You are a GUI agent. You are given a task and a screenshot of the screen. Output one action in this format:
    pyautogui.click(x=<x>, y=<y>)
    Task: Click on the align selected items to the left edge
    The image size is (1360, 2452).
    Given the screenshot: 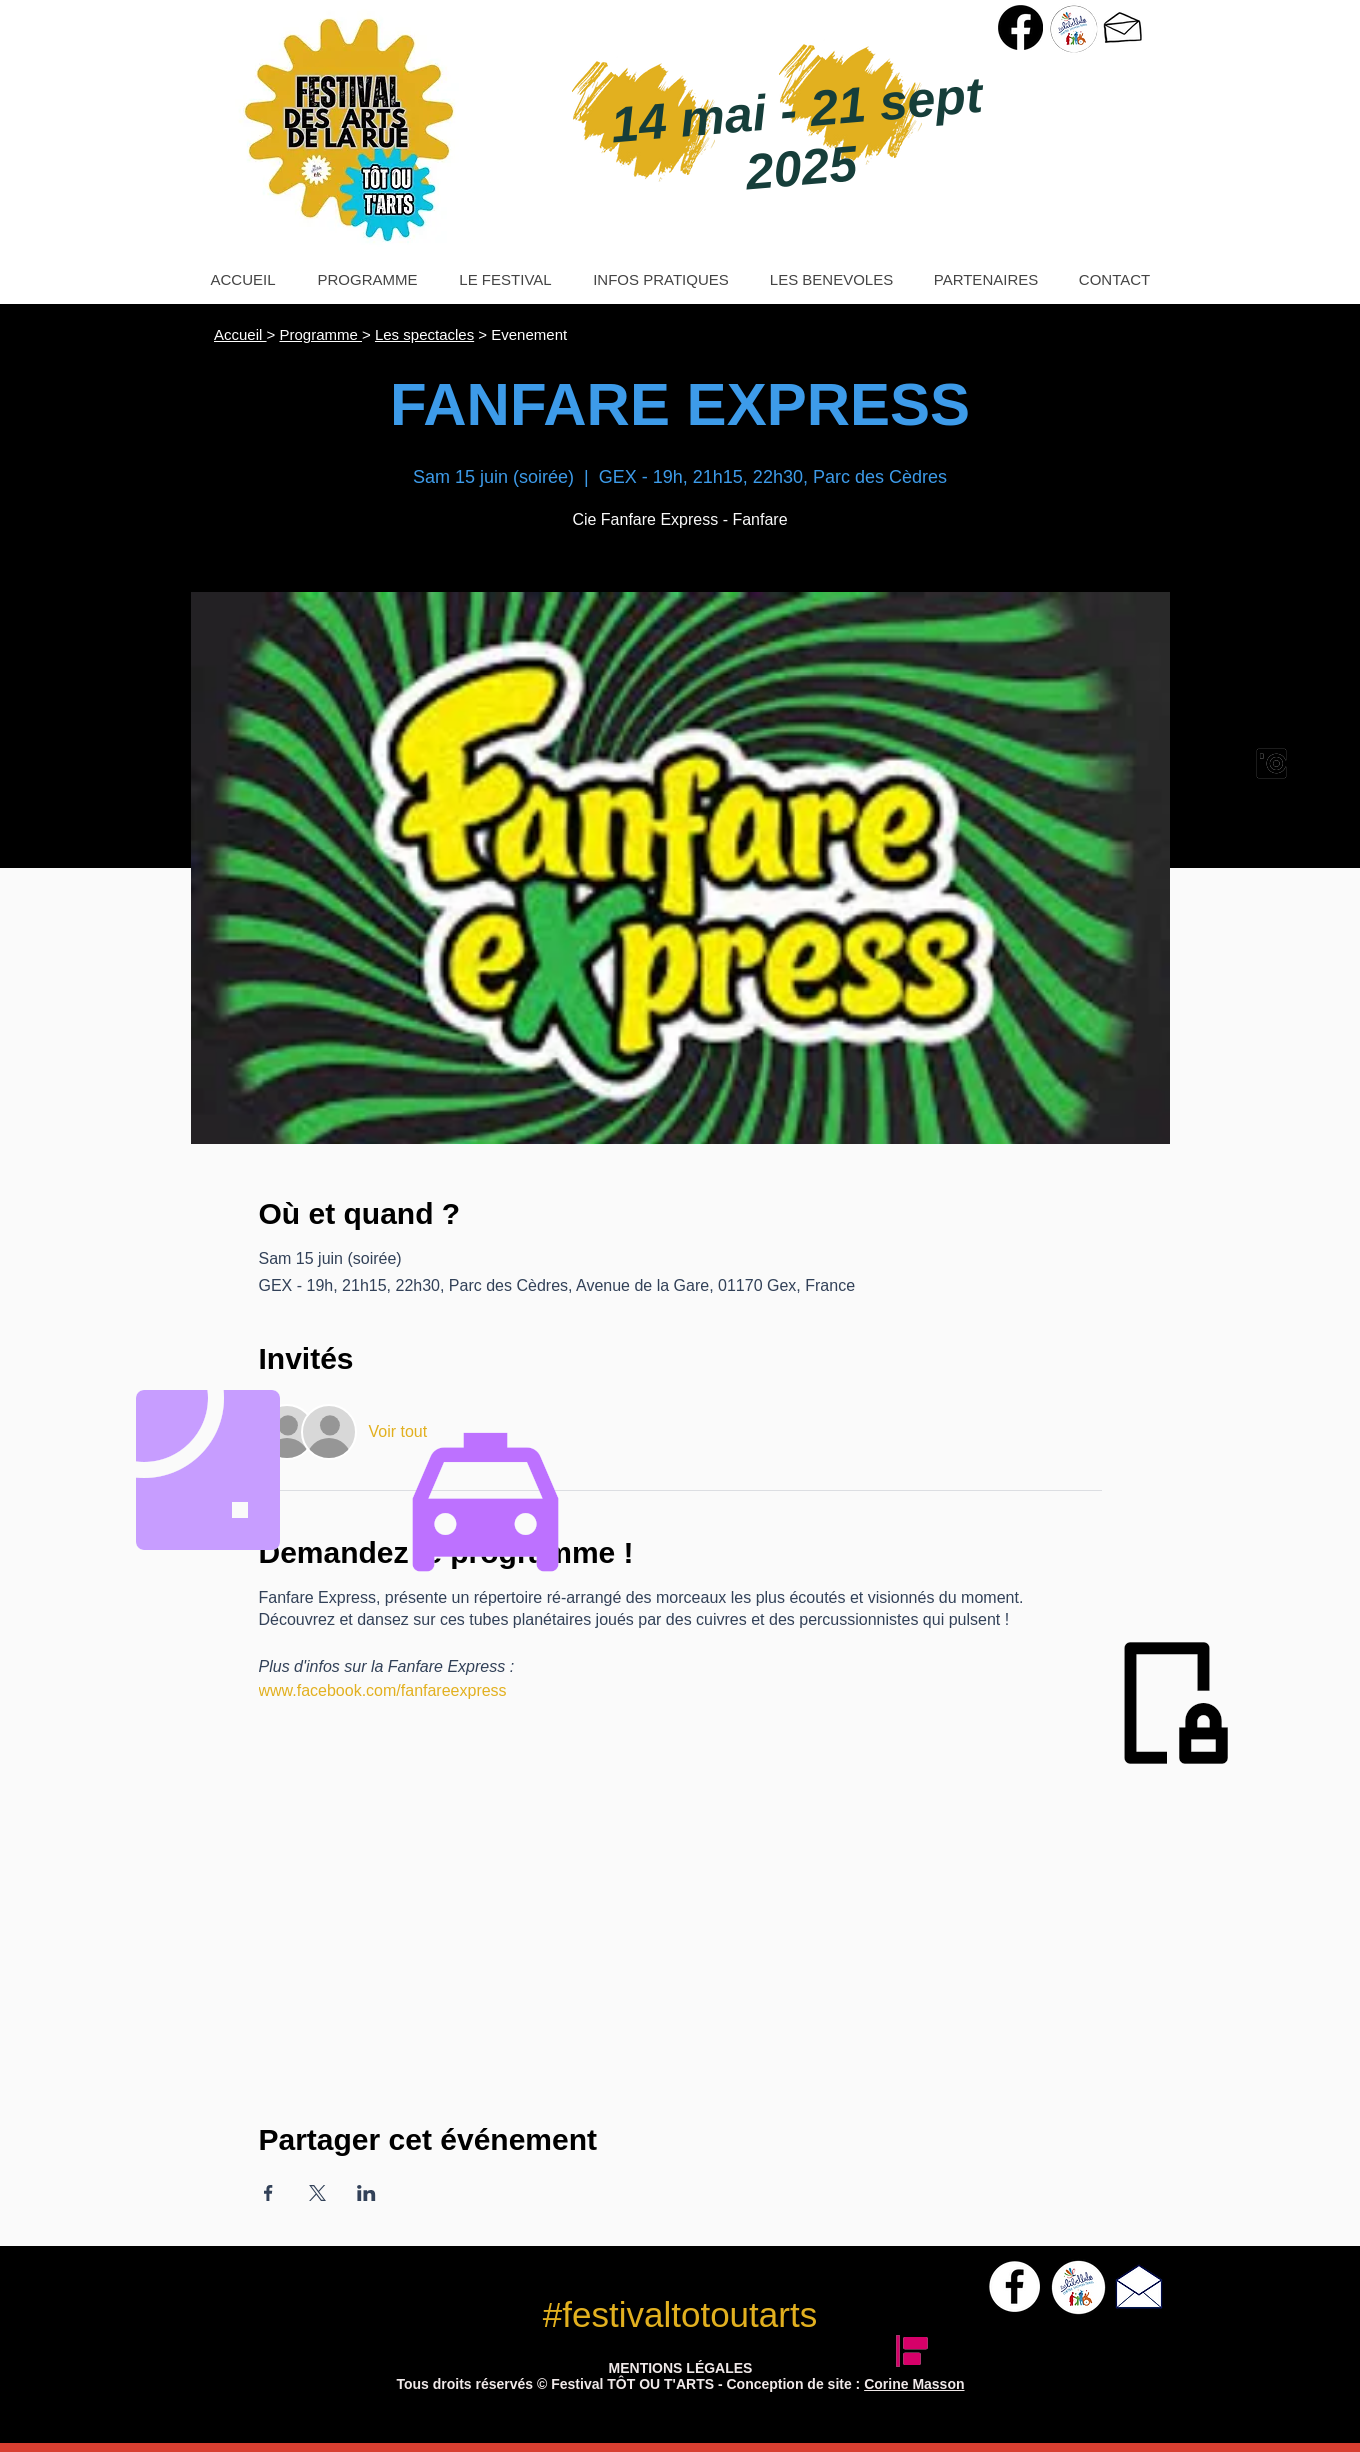 What is the action you would take?
    pyautogui.click(x=912, y=2351)
    